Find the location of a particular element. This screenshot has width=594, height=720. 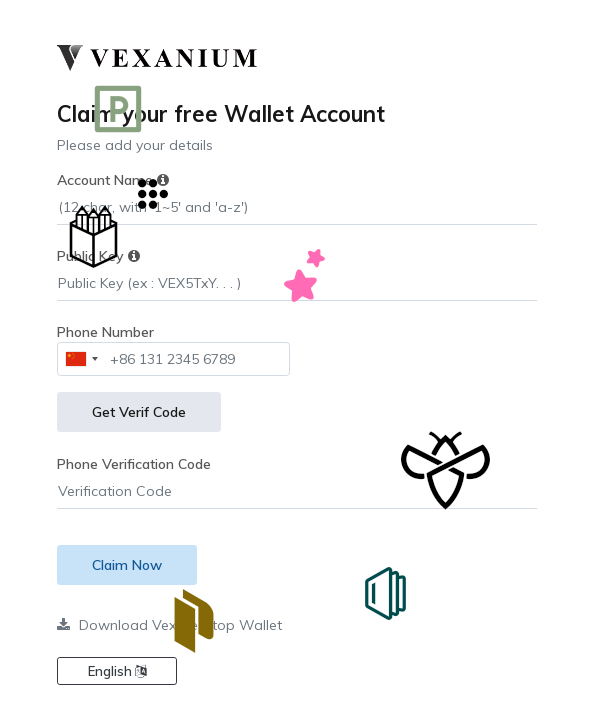

HashiCorp Packer application is located at coordinates (194, 621).